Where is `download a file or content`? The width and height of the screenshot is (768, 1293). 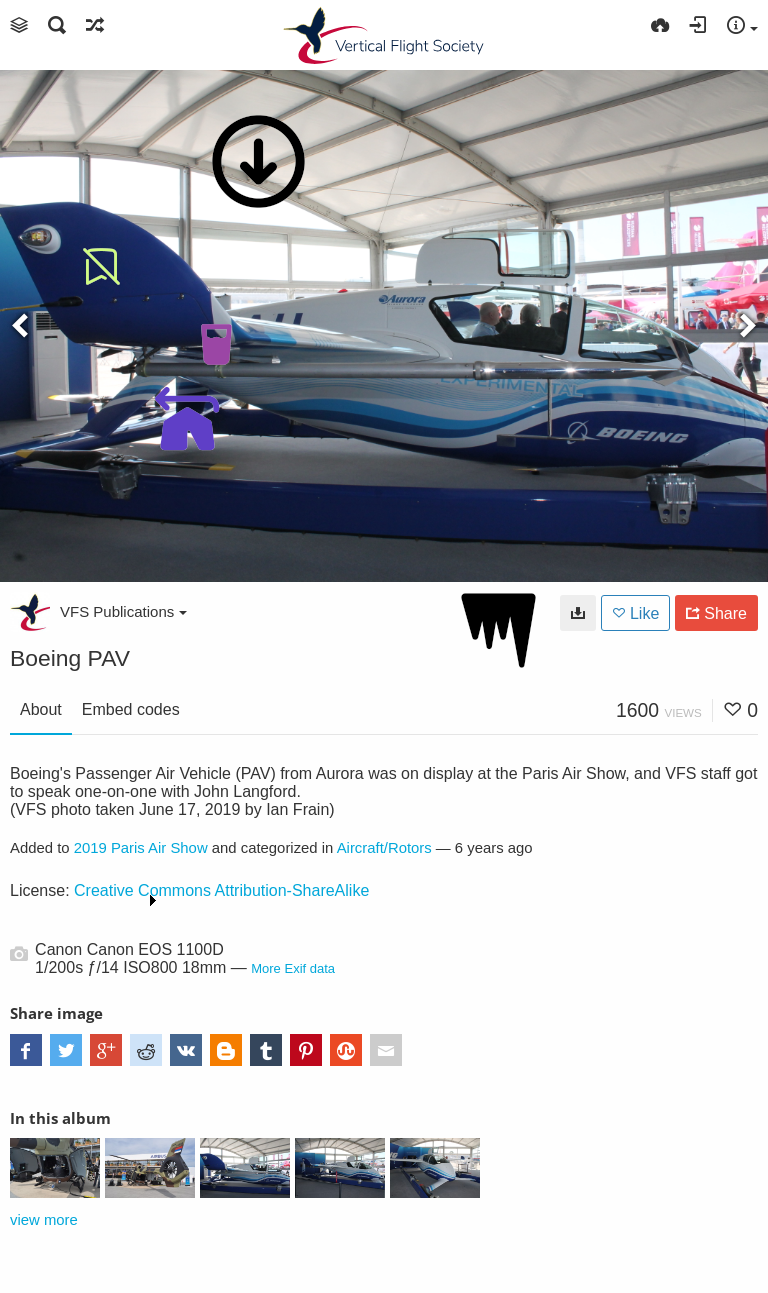 download a file or content is located at coordinates (258, 161).